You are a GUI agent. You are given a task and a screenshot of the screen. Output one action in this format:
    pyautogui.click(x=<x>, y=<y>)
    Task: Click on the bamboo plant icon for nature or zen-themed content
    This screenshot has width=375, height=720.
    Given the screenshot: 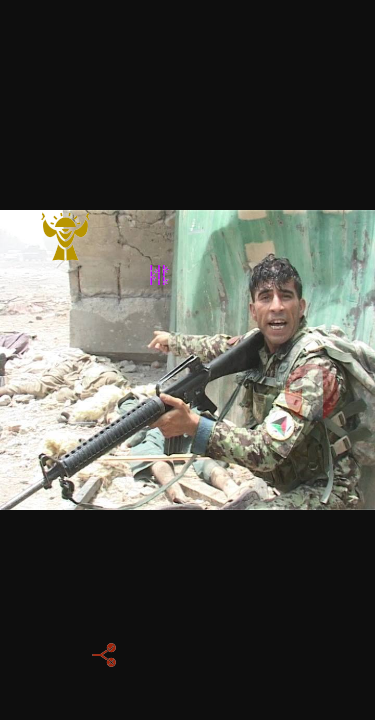 What is the action you would take?
    pyautogui.click(x=159, y=275)
    